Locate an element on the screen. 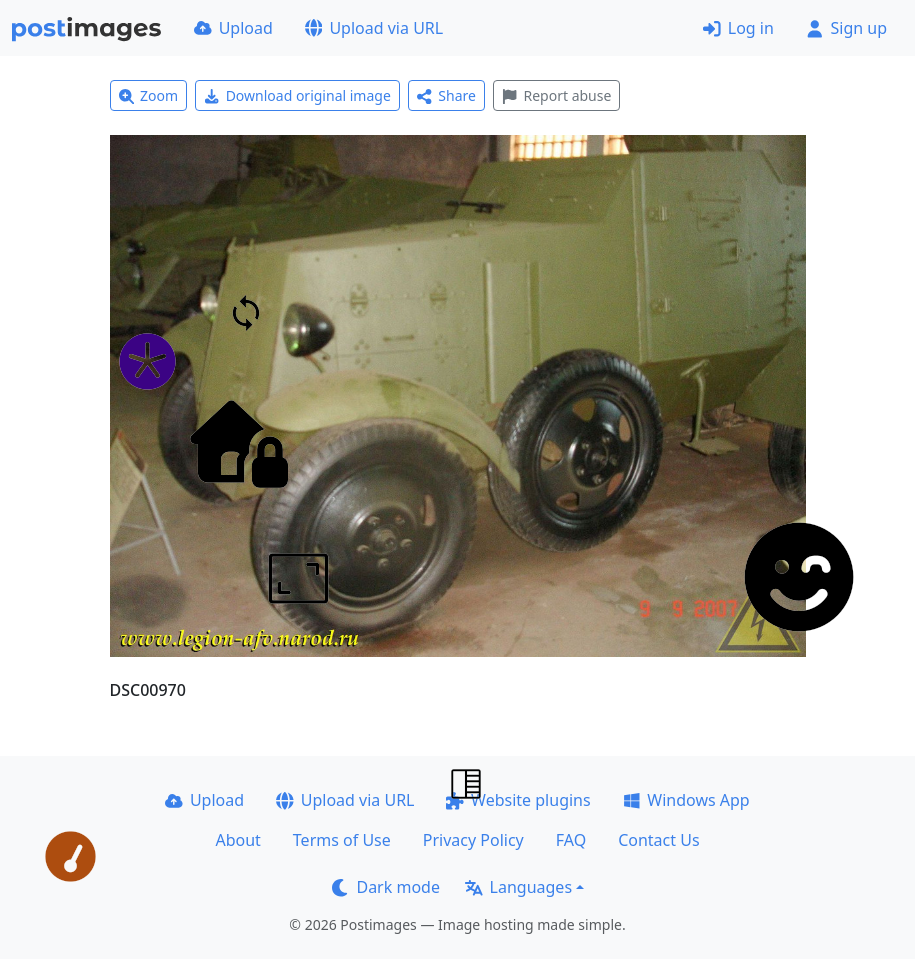 The image size is (915, 959). toggle half-screen or split view mode is located at coordinates (466, 784).